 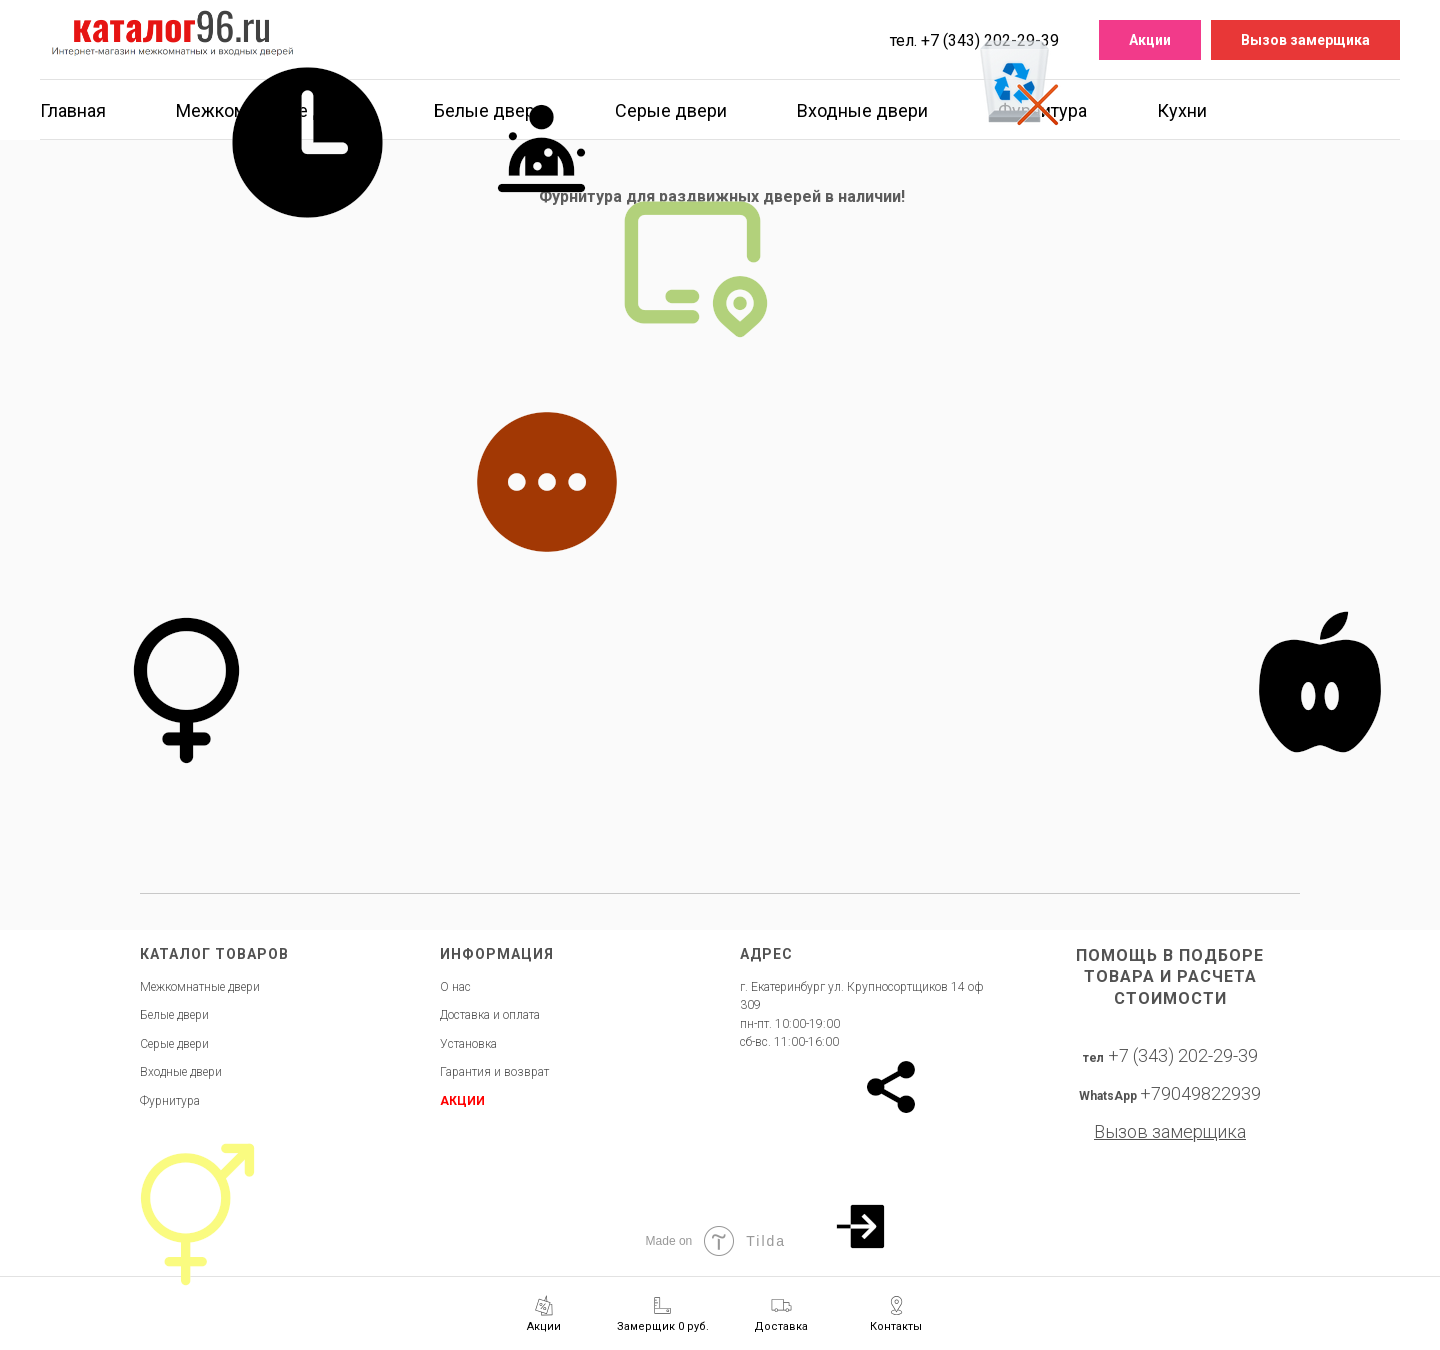 What do you see at coordinates (1320, 682) in the screenshot?
I see `access nutrition information` at bounding box center [1320, 682].